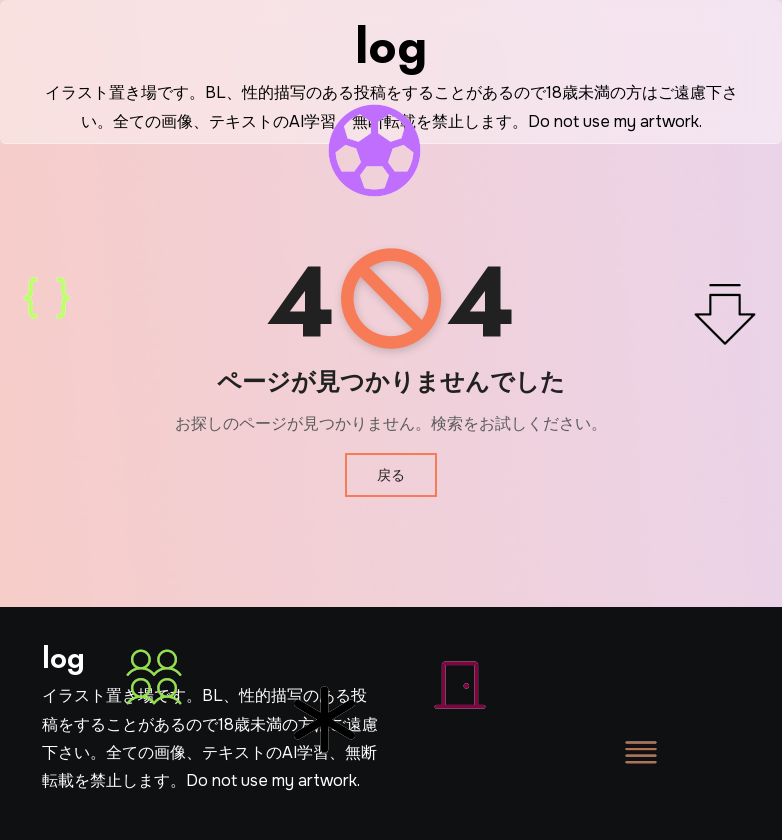 The width and height of the screenshot is (782, 840). I want to click on justify text alignment, so click(641, 753).